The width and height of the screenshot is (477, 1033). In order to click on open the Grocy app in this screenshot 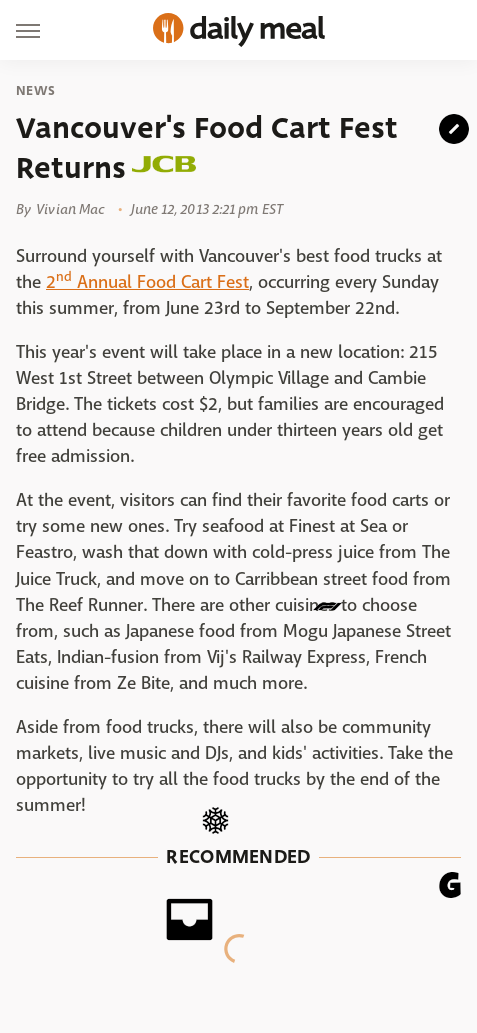, I will do `click(450, 885)`.